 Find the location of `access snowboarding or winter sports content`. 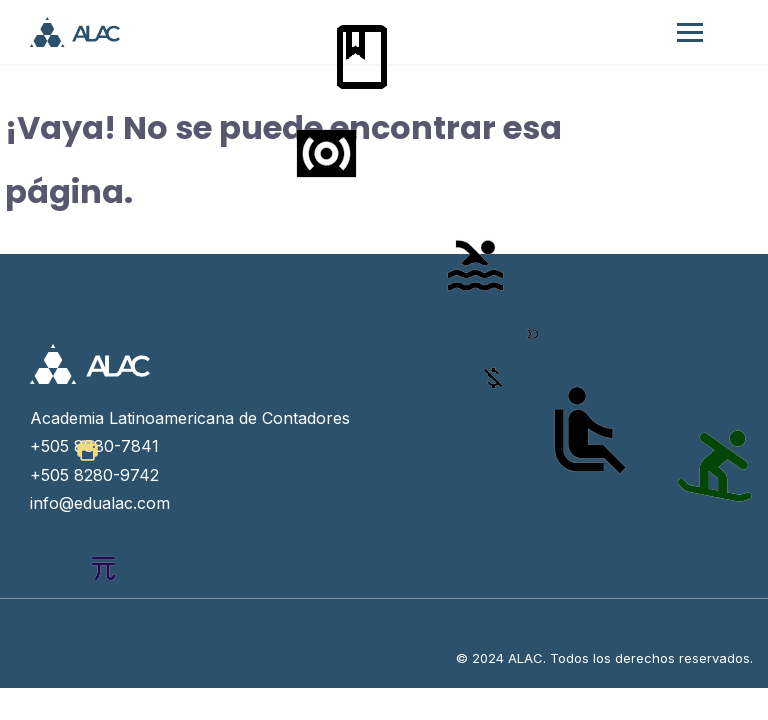

access snowboarding or winter sports content is located at coordinates (718, 465).